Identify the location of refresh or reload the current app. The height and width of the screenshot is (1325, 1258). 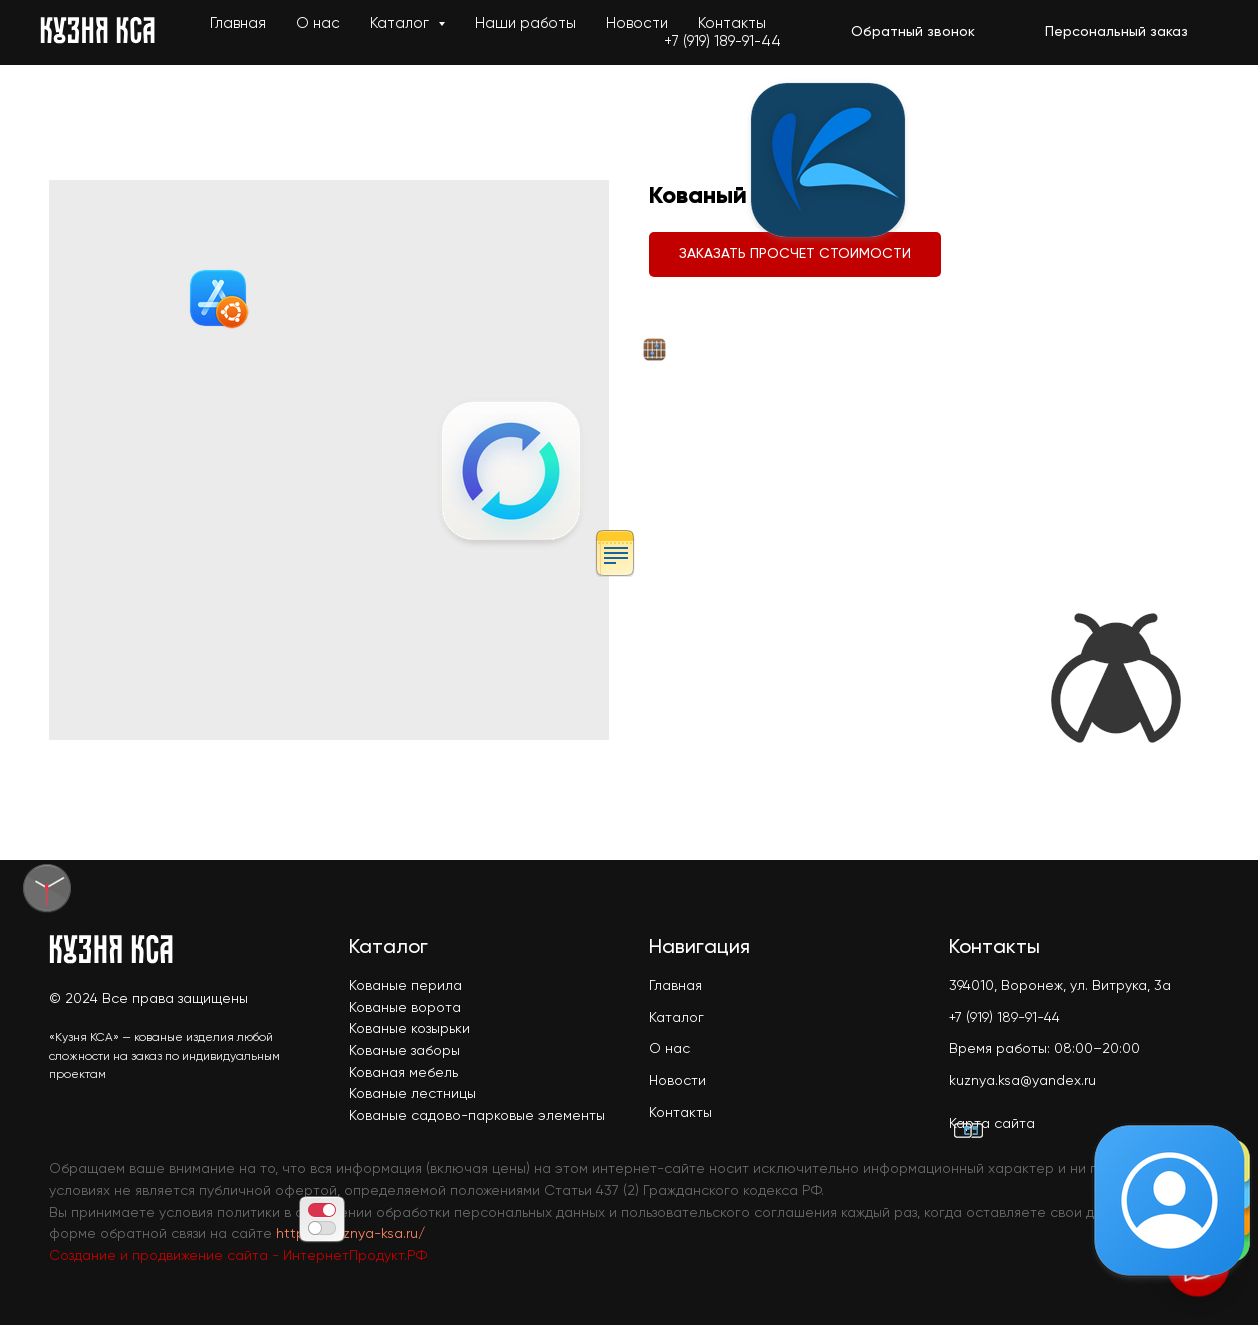
(511, 471).